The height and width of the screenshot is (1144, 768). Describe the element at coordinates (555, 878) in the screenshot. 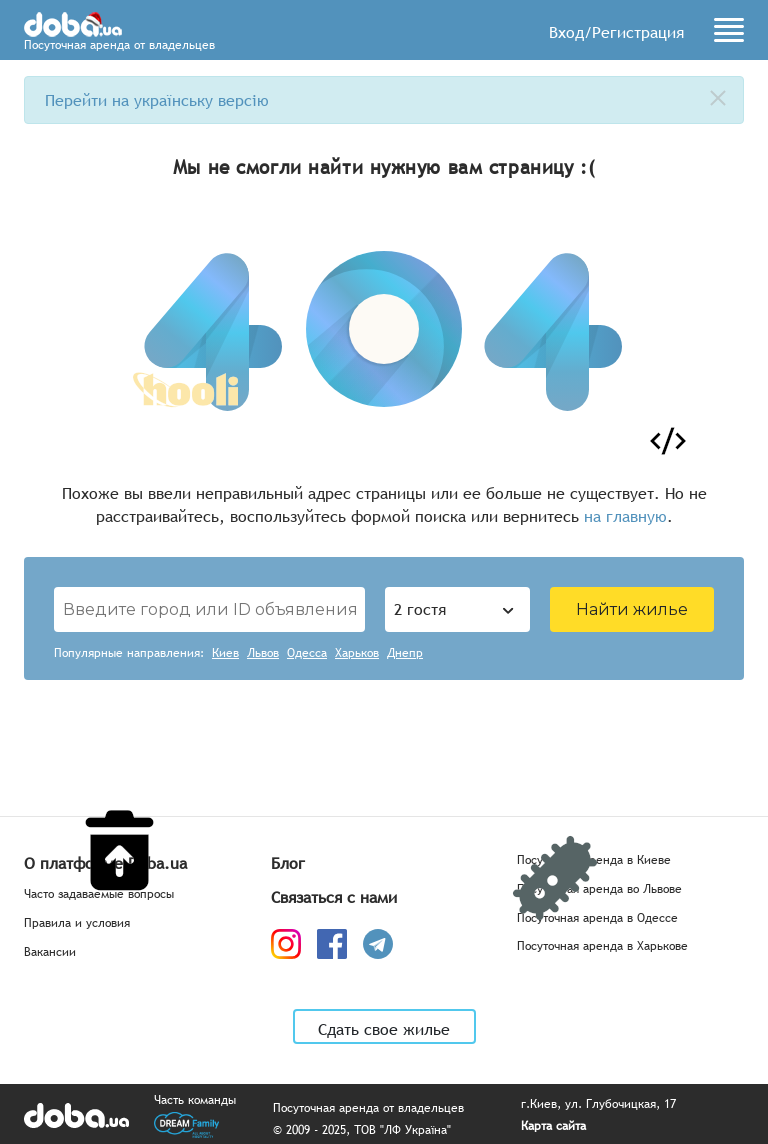

I see `indicates microbiology or bacterial content` at that location.